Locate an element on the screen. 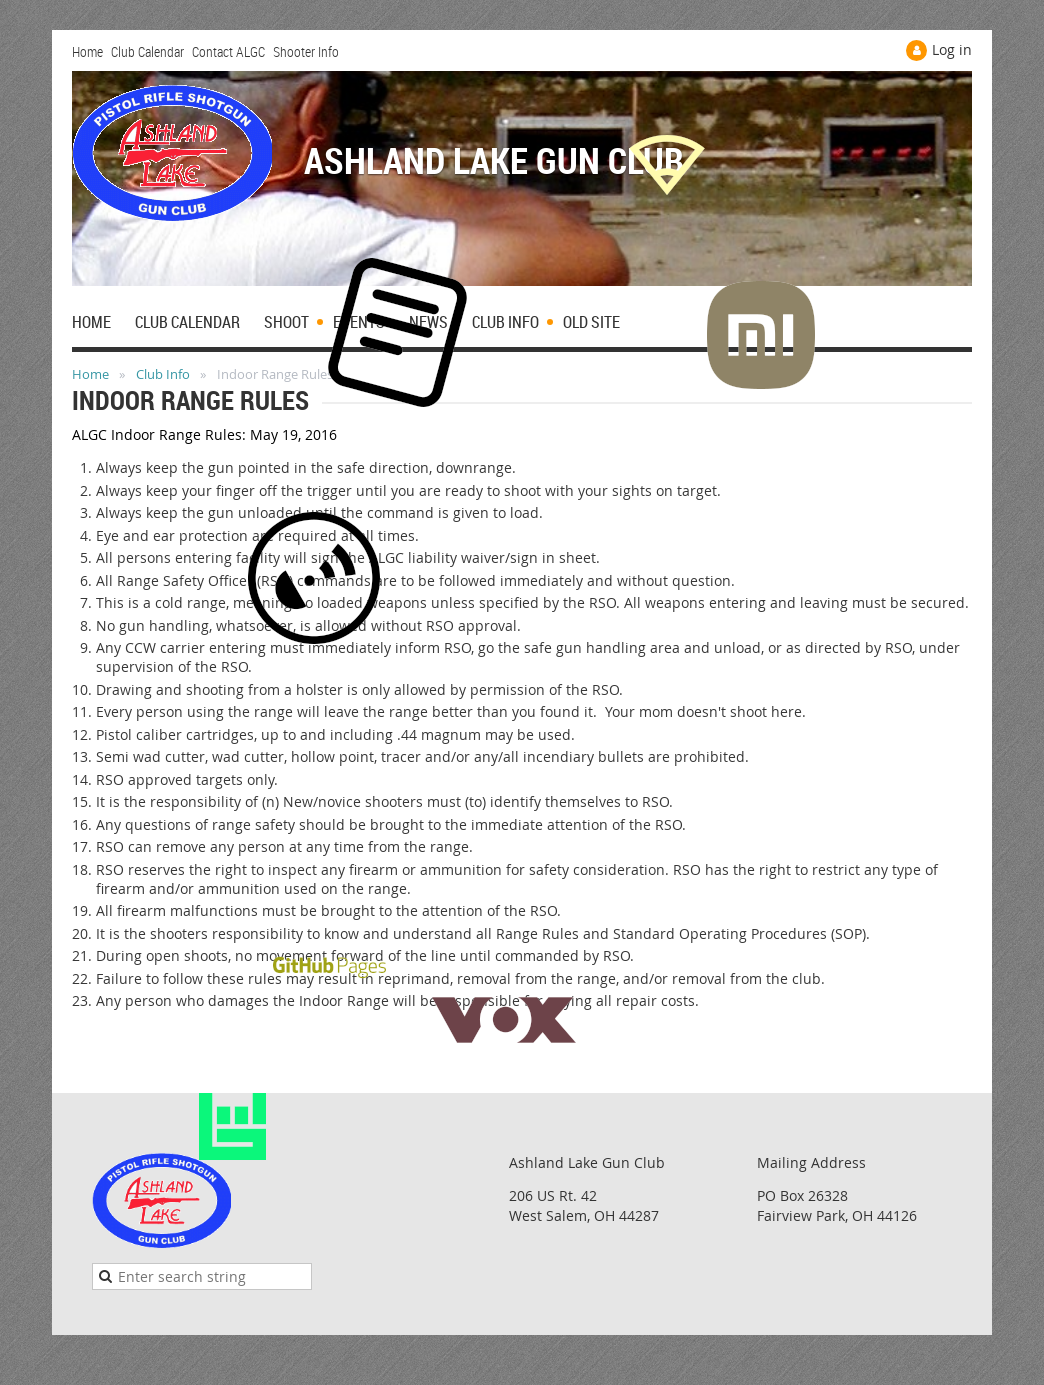 This screenshot has width=1044, height=1385. open traccar gps tracking app is located at coordinates (314, 578).